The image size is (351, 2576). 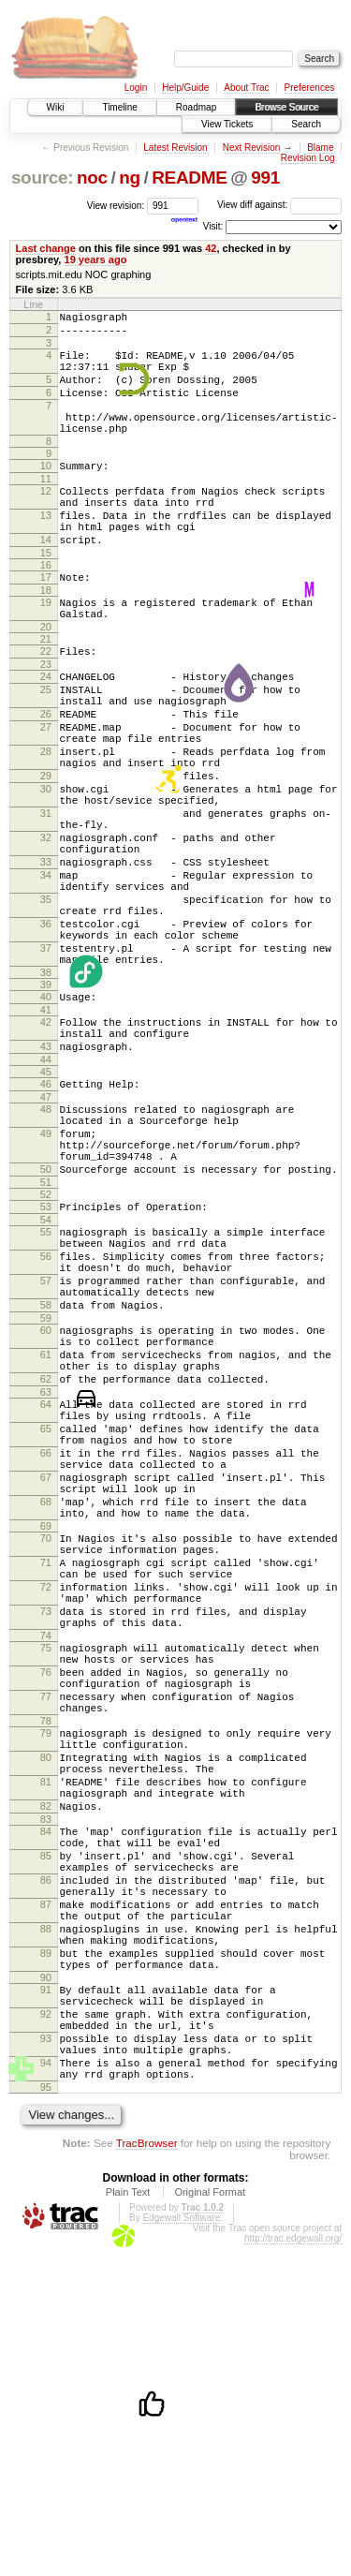 What do you see at coordinates (153, 2405) in the screenshot?
I see `like or upvote content` at bounding box center [153, 2405].